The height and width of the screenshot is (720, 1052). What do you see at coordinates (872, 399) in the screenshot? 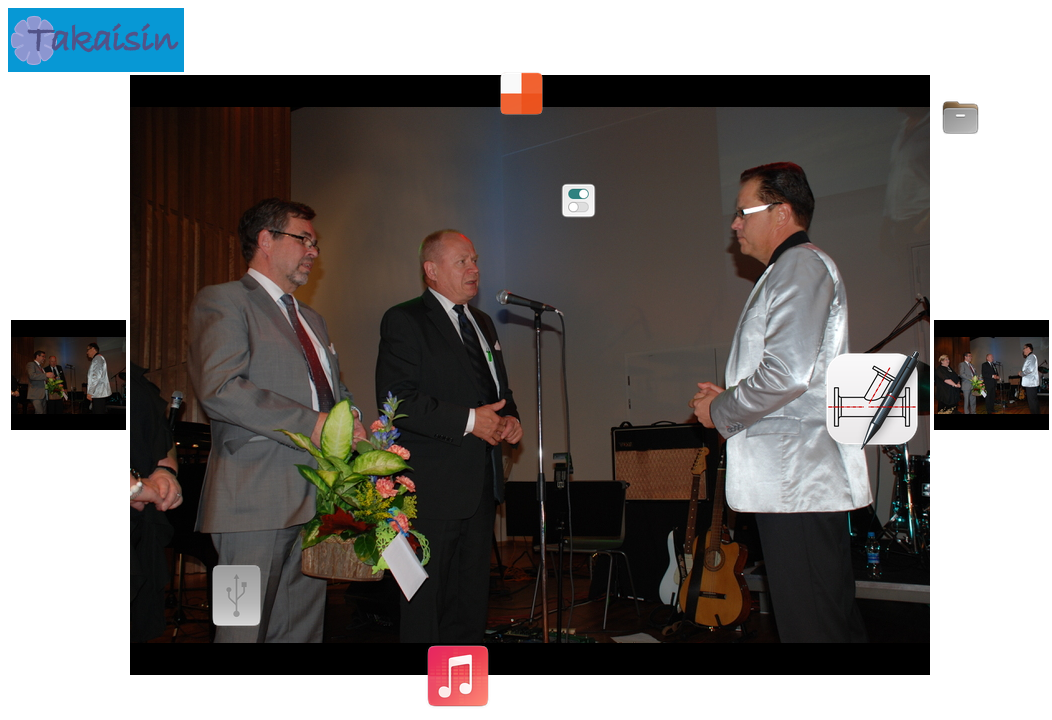
I see `open QCAD drafting application` at bounding box center [872, 399].